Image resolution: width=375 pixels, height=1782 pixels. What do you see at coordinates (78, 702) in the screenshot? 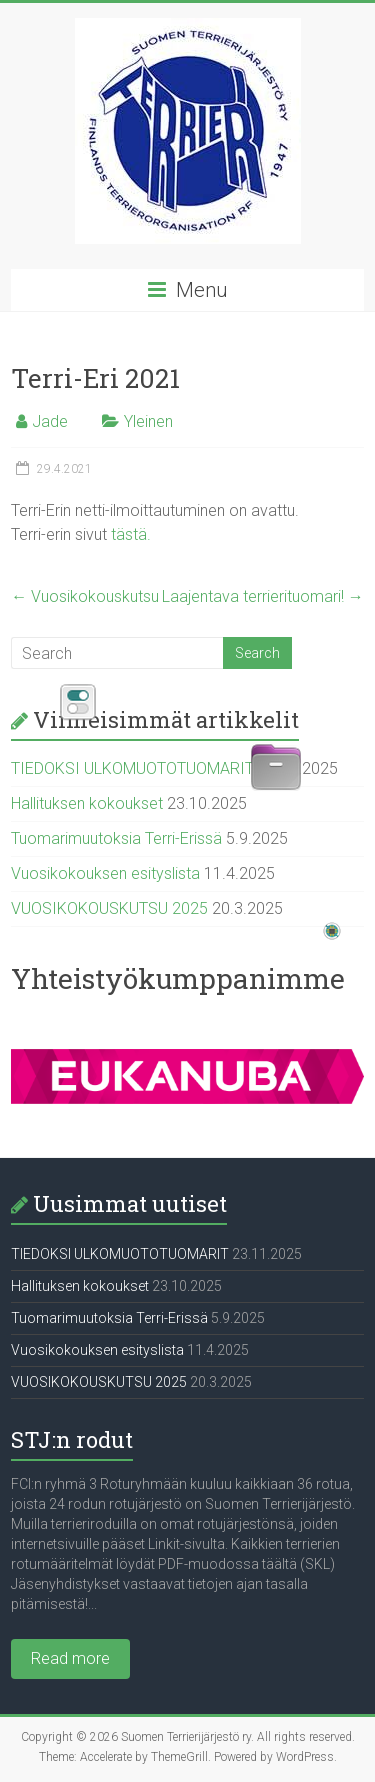
I see `open system tweaks or settings customization` at bounding box center [78, 702].